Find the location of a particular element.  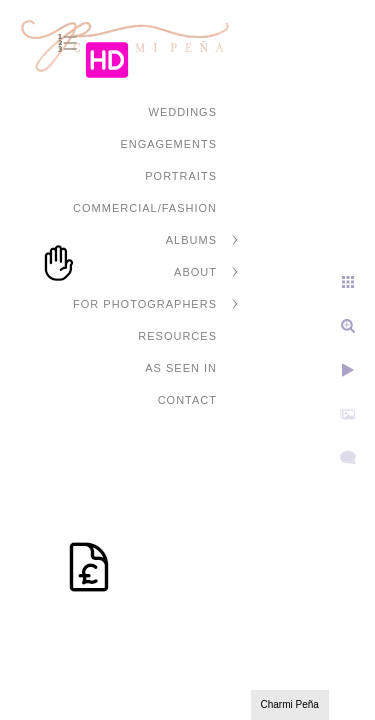

view financial document in pounds is located at coordinates (89, 567).